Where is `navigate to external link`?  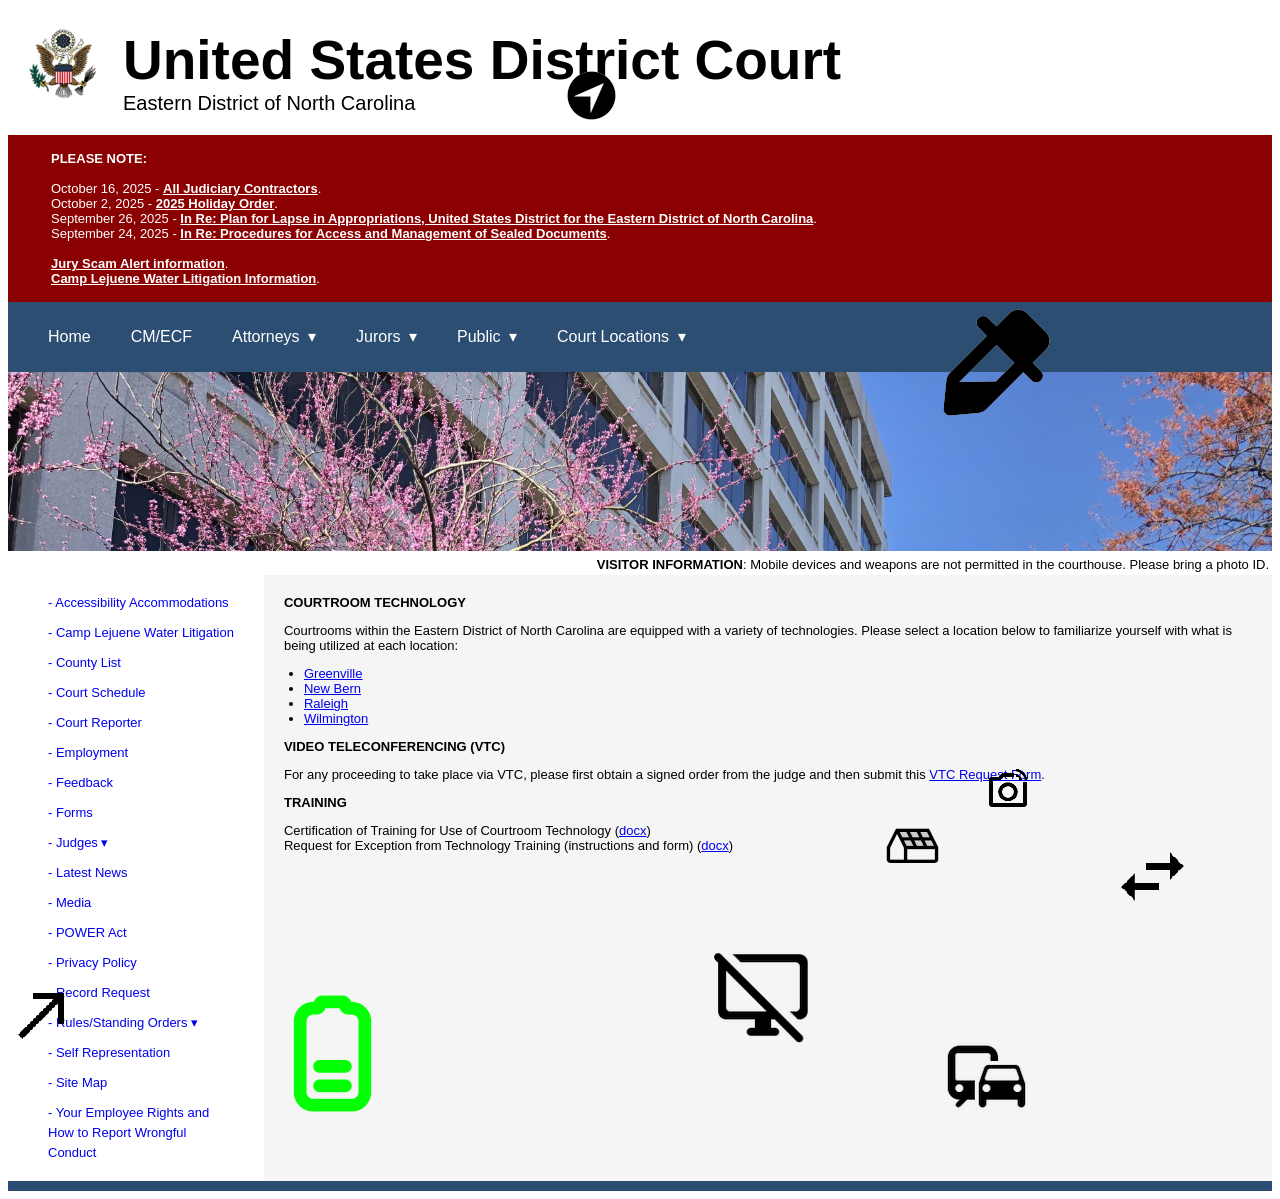 navigate to external link is located at coordinates (42, 1014).